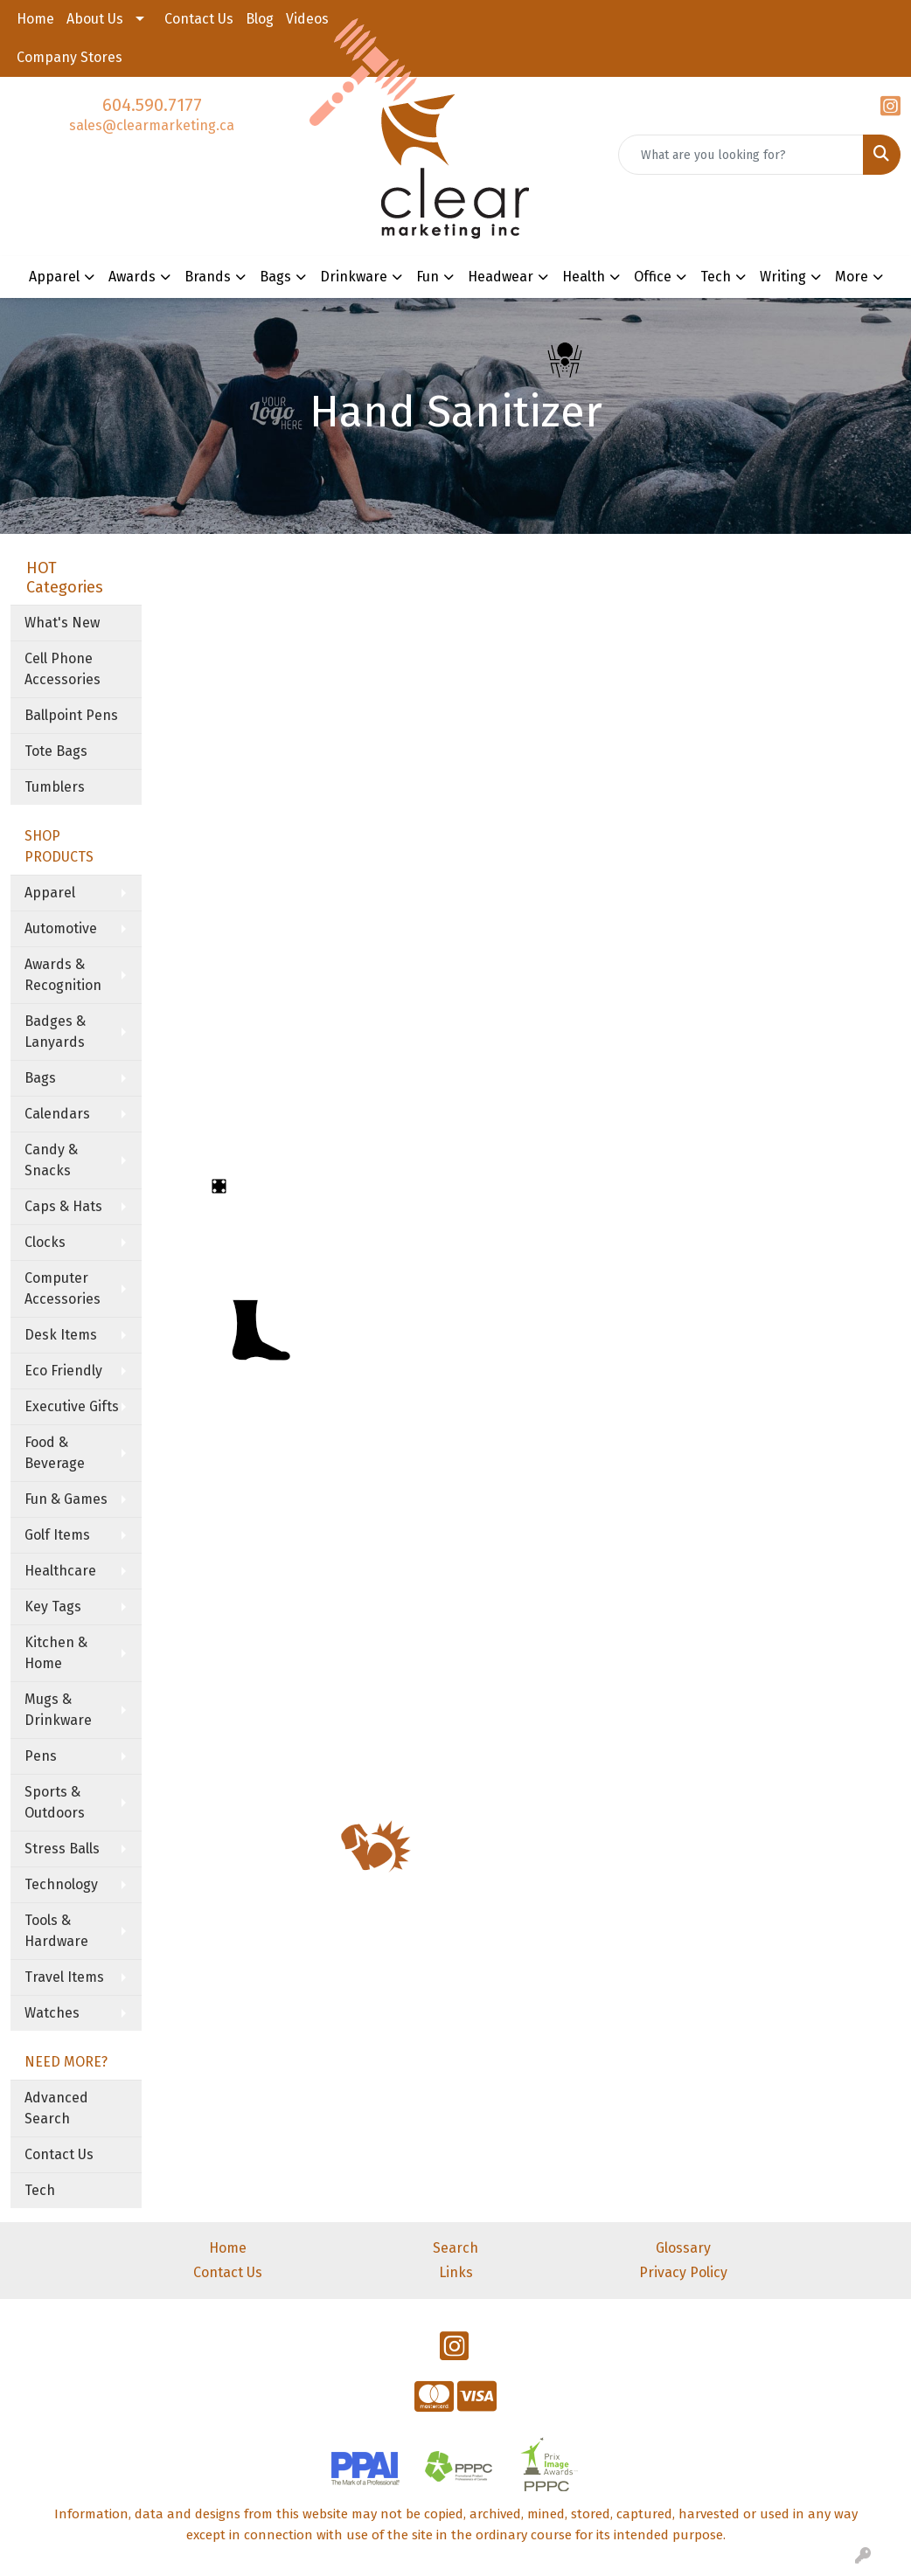 The width and height of the screenshot is (911, 2576). I want to click on spider enemy or creature in a game interface, so click(565, 360).